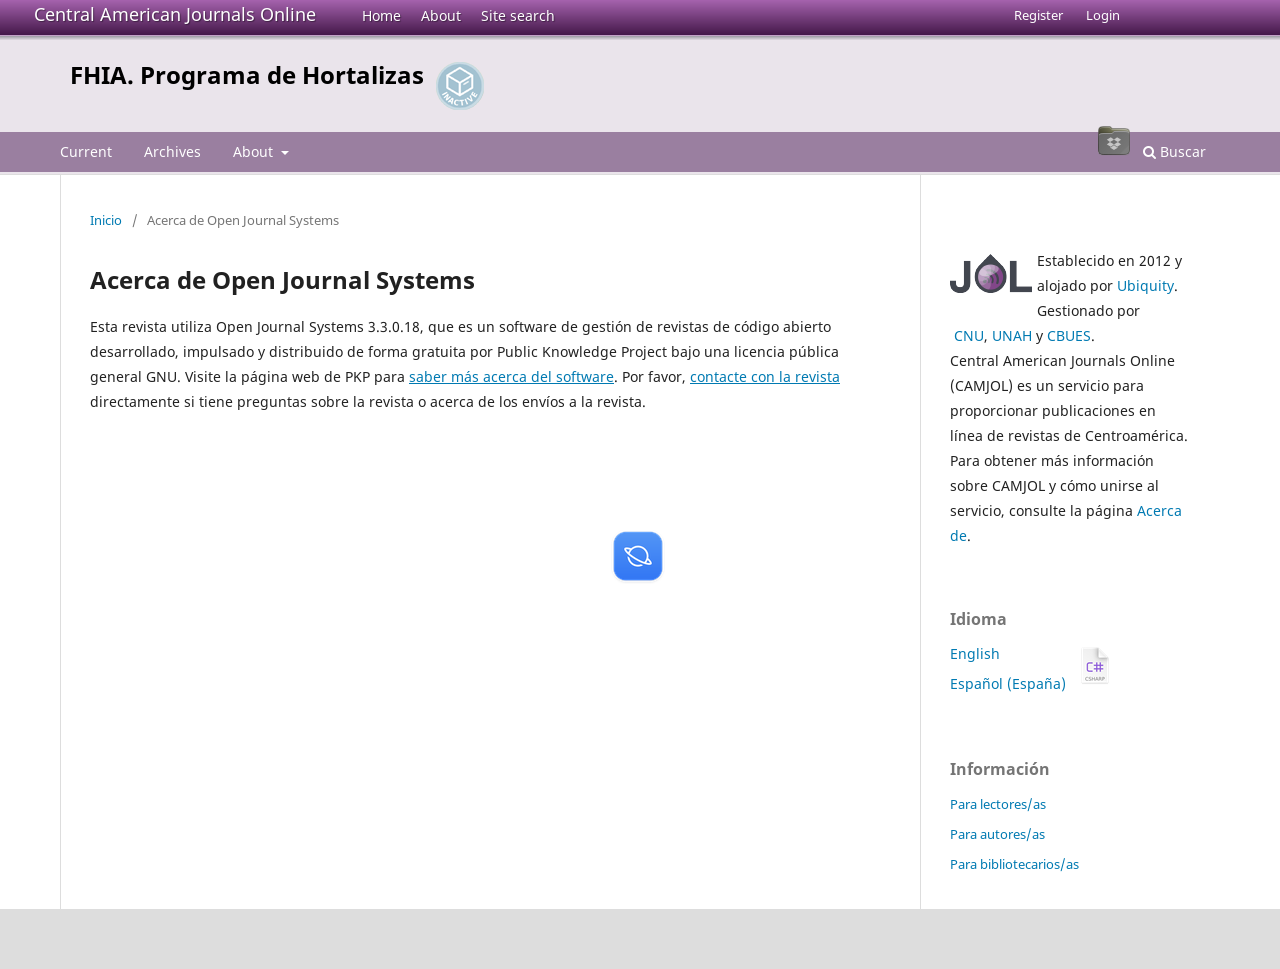 The height and width of the screenshot is (969, 1280). Describe the element at coordinates (1114, 140) in the screenshot. I see `open your dropbox synced folder` at that location.